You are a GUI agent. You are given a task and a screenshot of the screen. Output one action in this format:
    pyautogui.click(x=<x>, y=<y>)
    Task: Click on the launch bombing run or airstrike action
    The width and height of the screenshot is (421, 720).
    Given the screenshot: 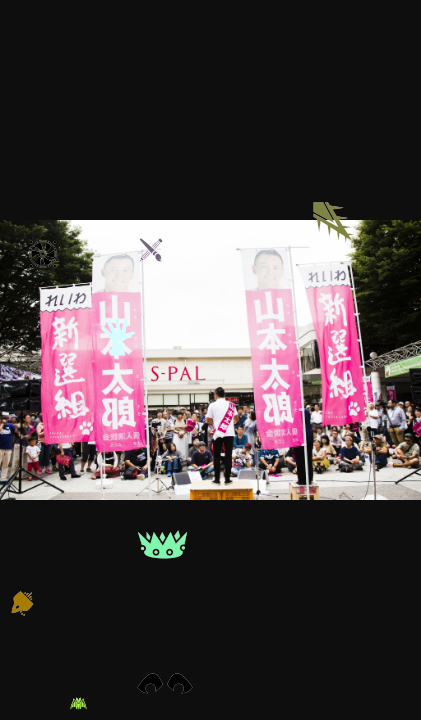 What is the action you would take?
    pyautogui.click(x=22, y=603)
    